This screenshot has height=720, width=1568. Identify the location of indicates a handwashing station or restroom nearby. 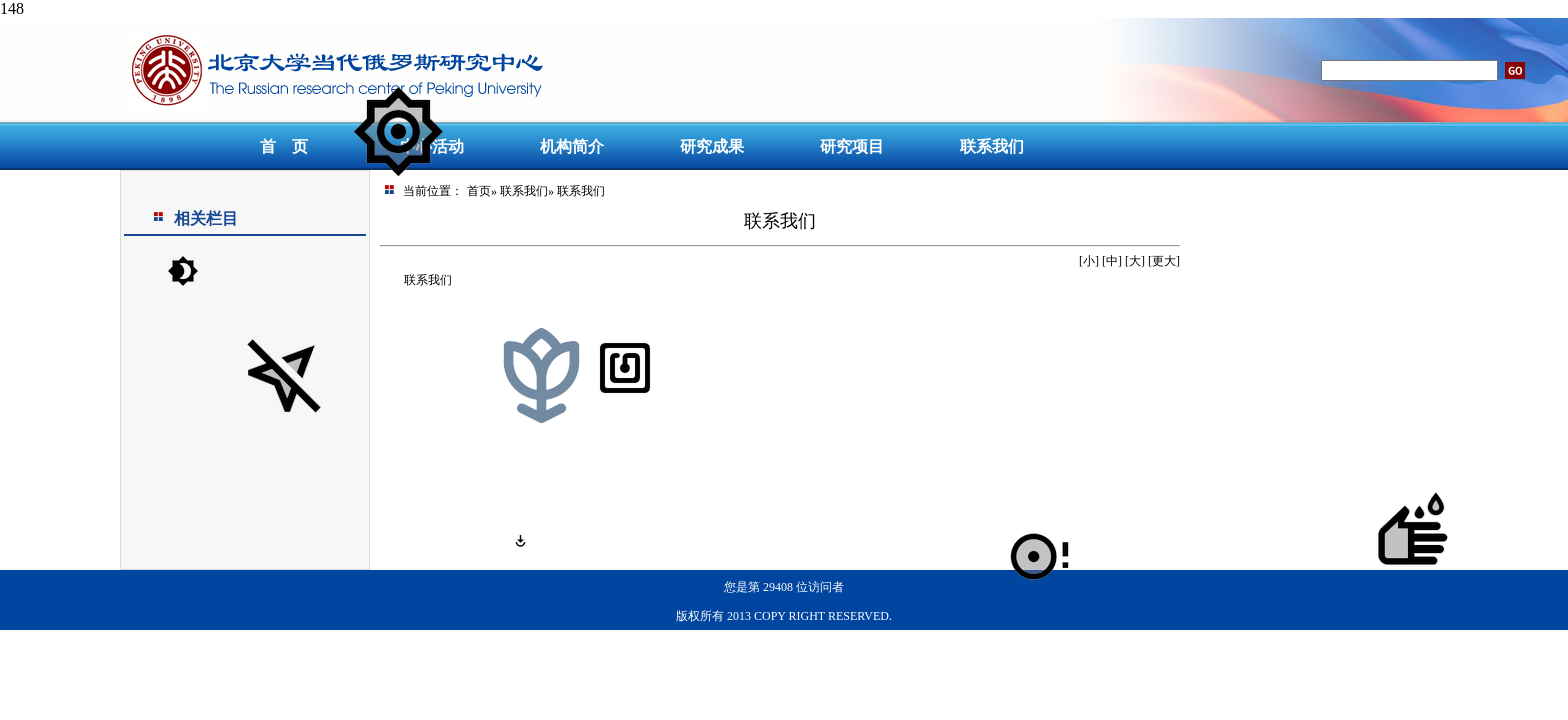
(1414, 528).